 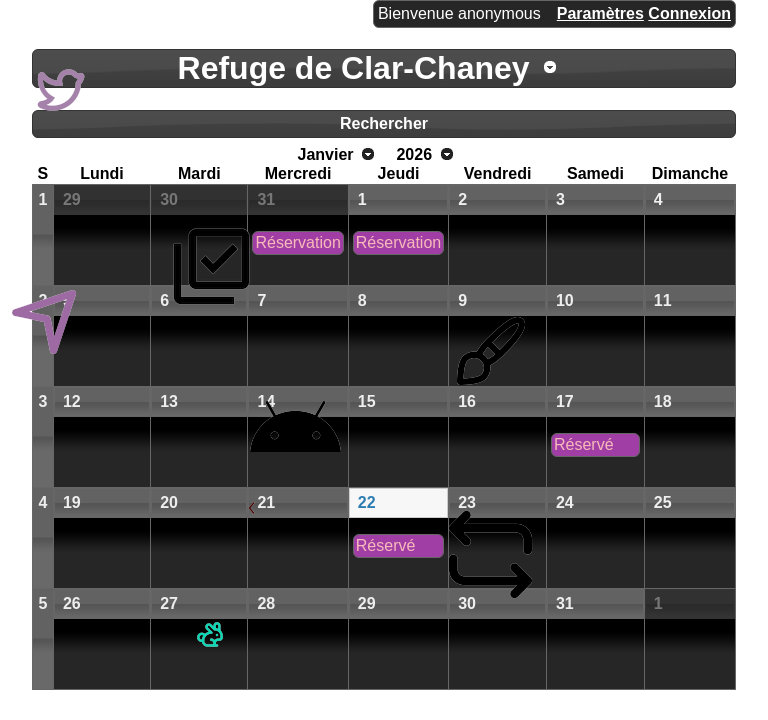 What do you see at coordinates (491, 350) in the screenshot?
I see `customize appearance or theme settings` at bounding box center [491, 350].